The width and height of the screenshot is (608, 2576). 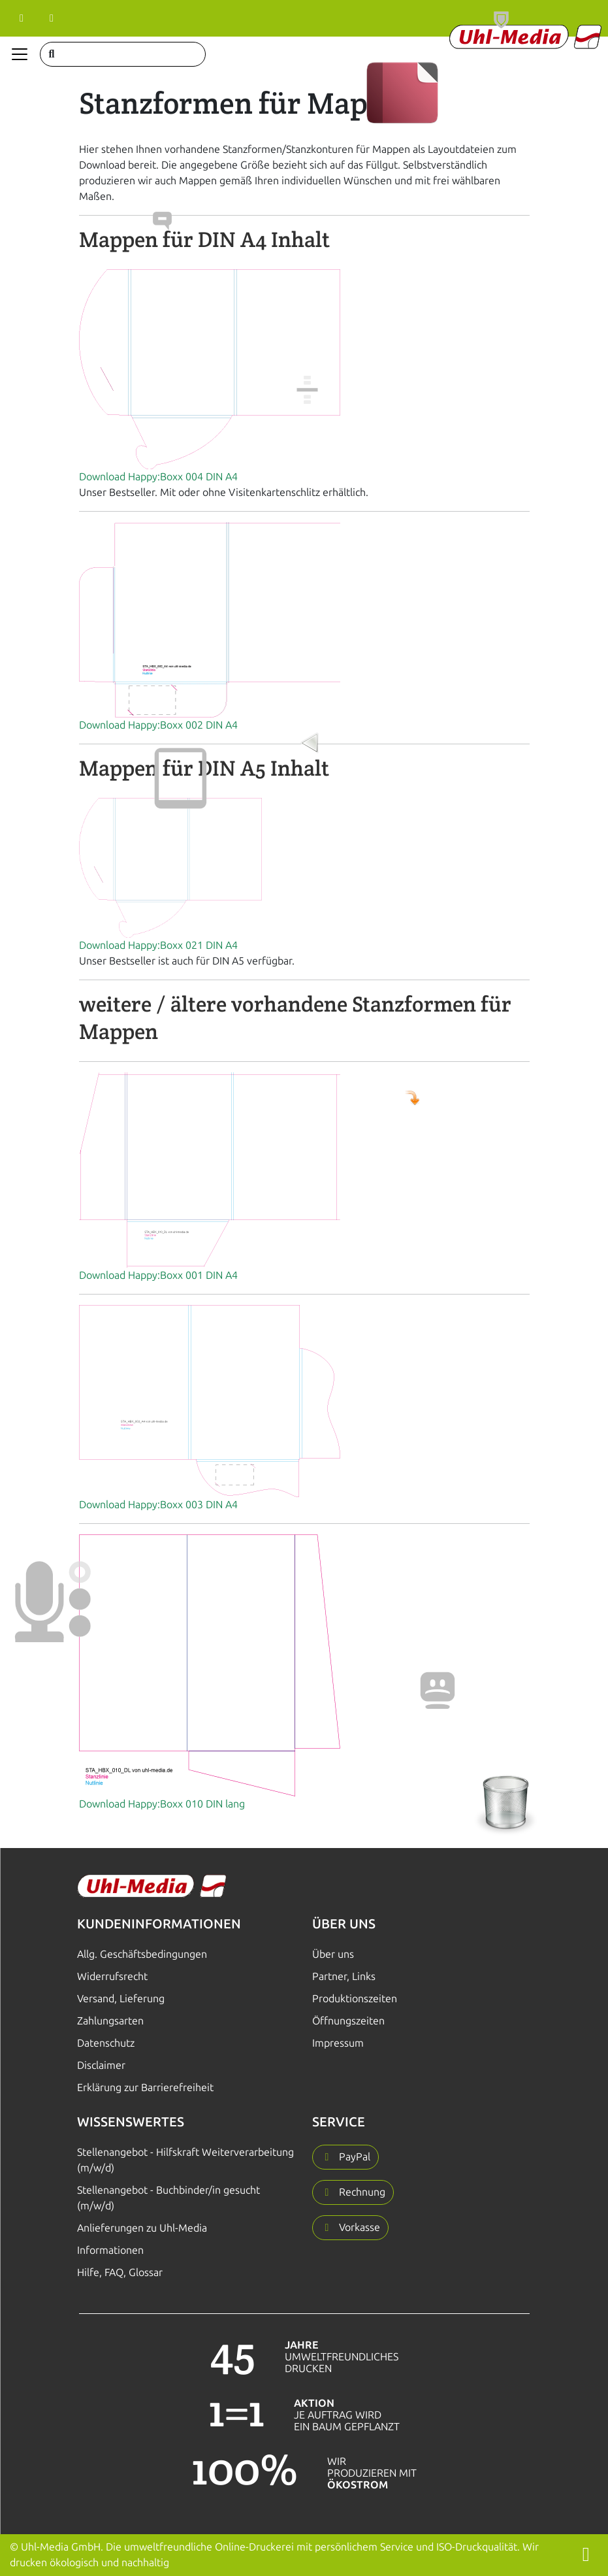 I want to click on indicates a system error or computer failure, so click(x=438, y=1689).